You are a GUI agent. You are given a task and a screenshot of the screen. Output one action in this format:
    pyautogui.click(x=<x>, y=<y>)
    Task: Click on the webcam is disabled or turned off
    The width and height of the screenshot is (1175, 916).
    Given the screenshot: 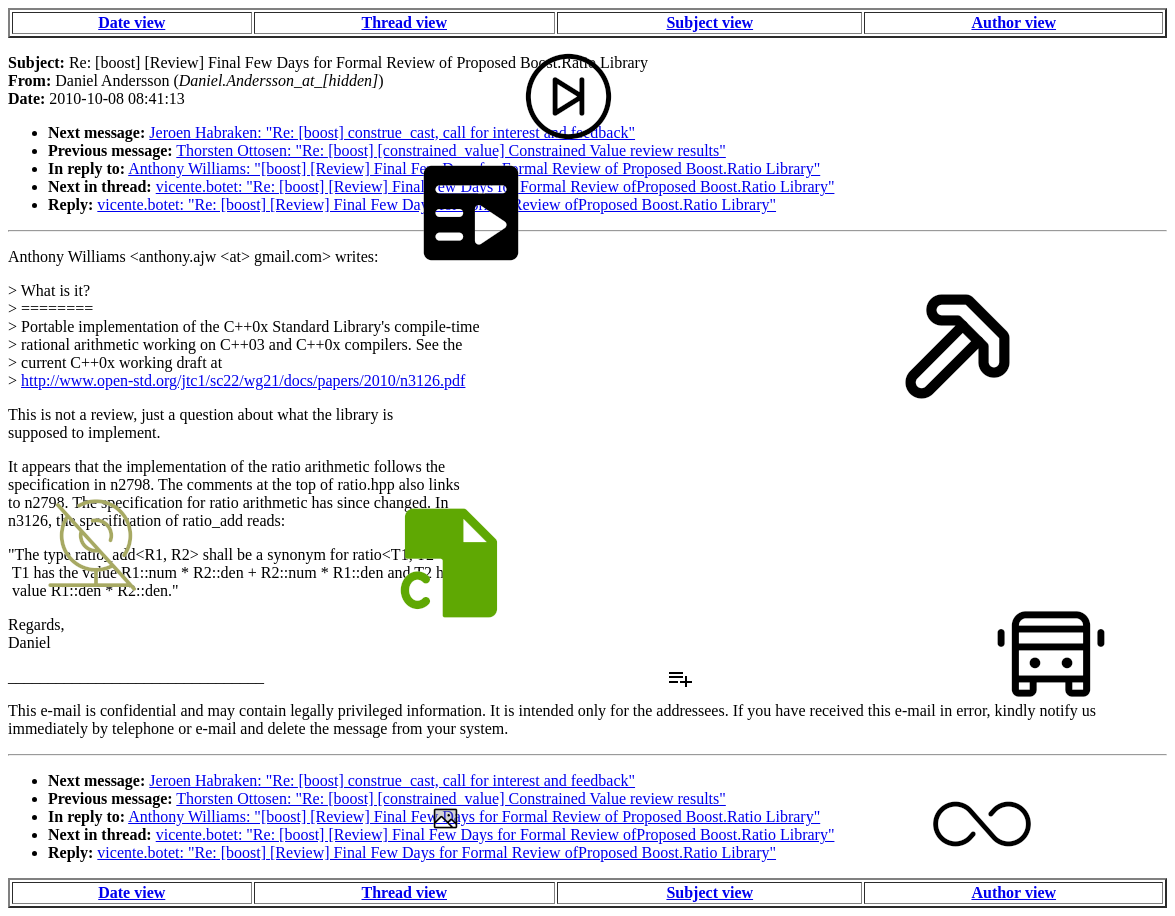 What is the action you would take?
    pyautogui.click(x=96, y=547)
    